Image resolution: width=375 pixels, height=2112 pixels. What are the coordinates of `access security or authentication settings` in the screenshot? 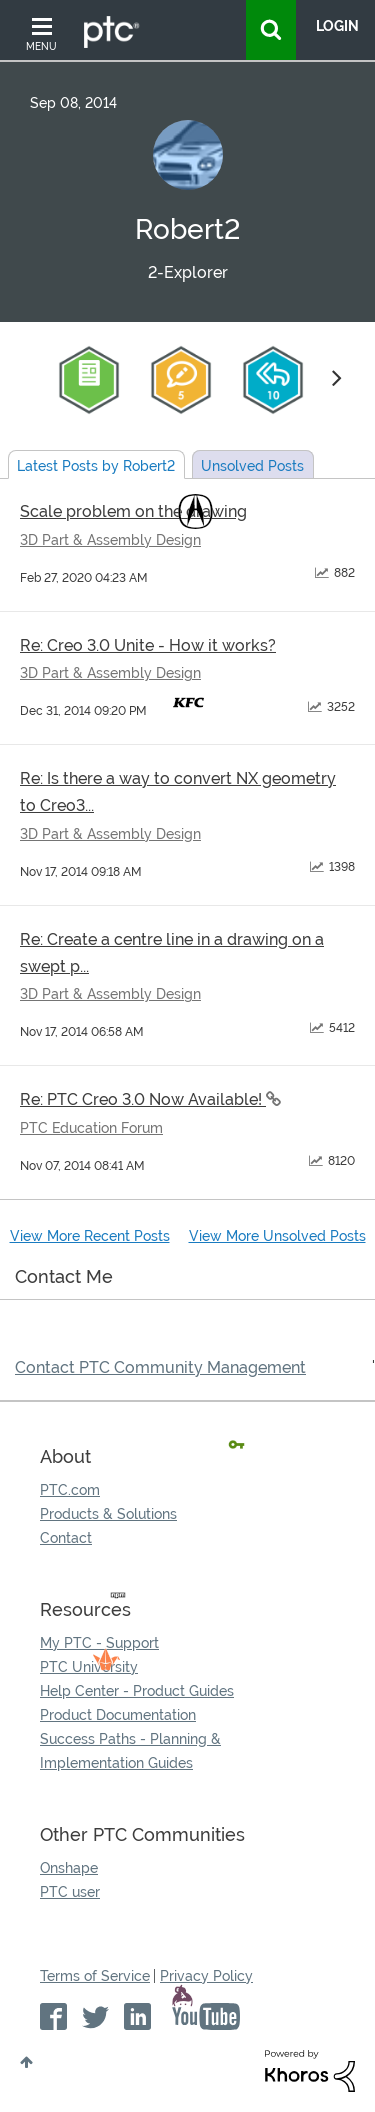 It's located at (236, 1444).